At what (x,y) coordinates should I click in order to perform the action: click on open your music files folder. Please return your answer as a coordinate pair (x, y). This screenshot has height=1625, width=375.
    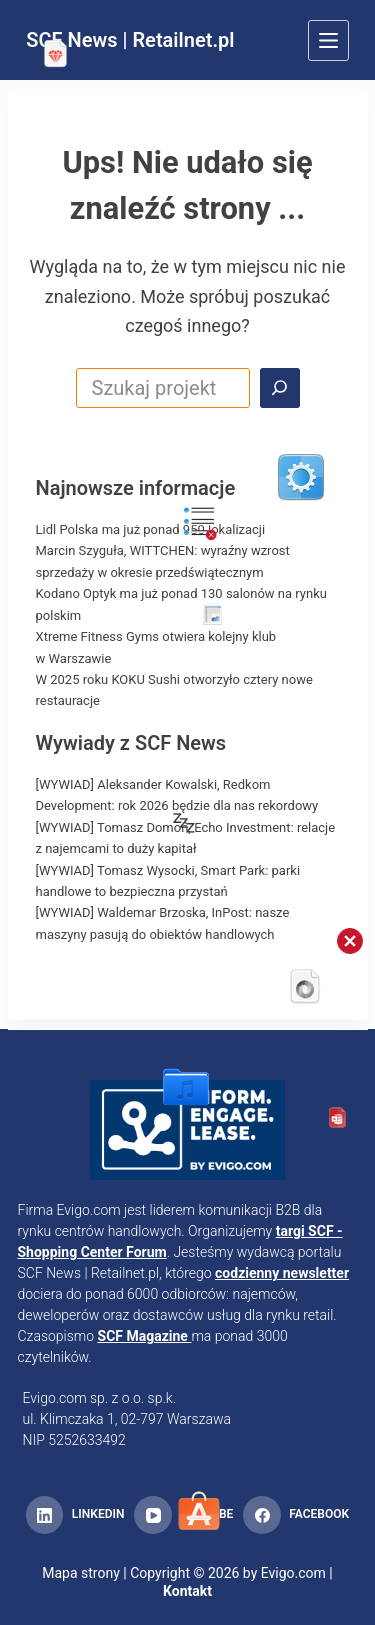
    Looking at the image, I should click on (186, 1087).